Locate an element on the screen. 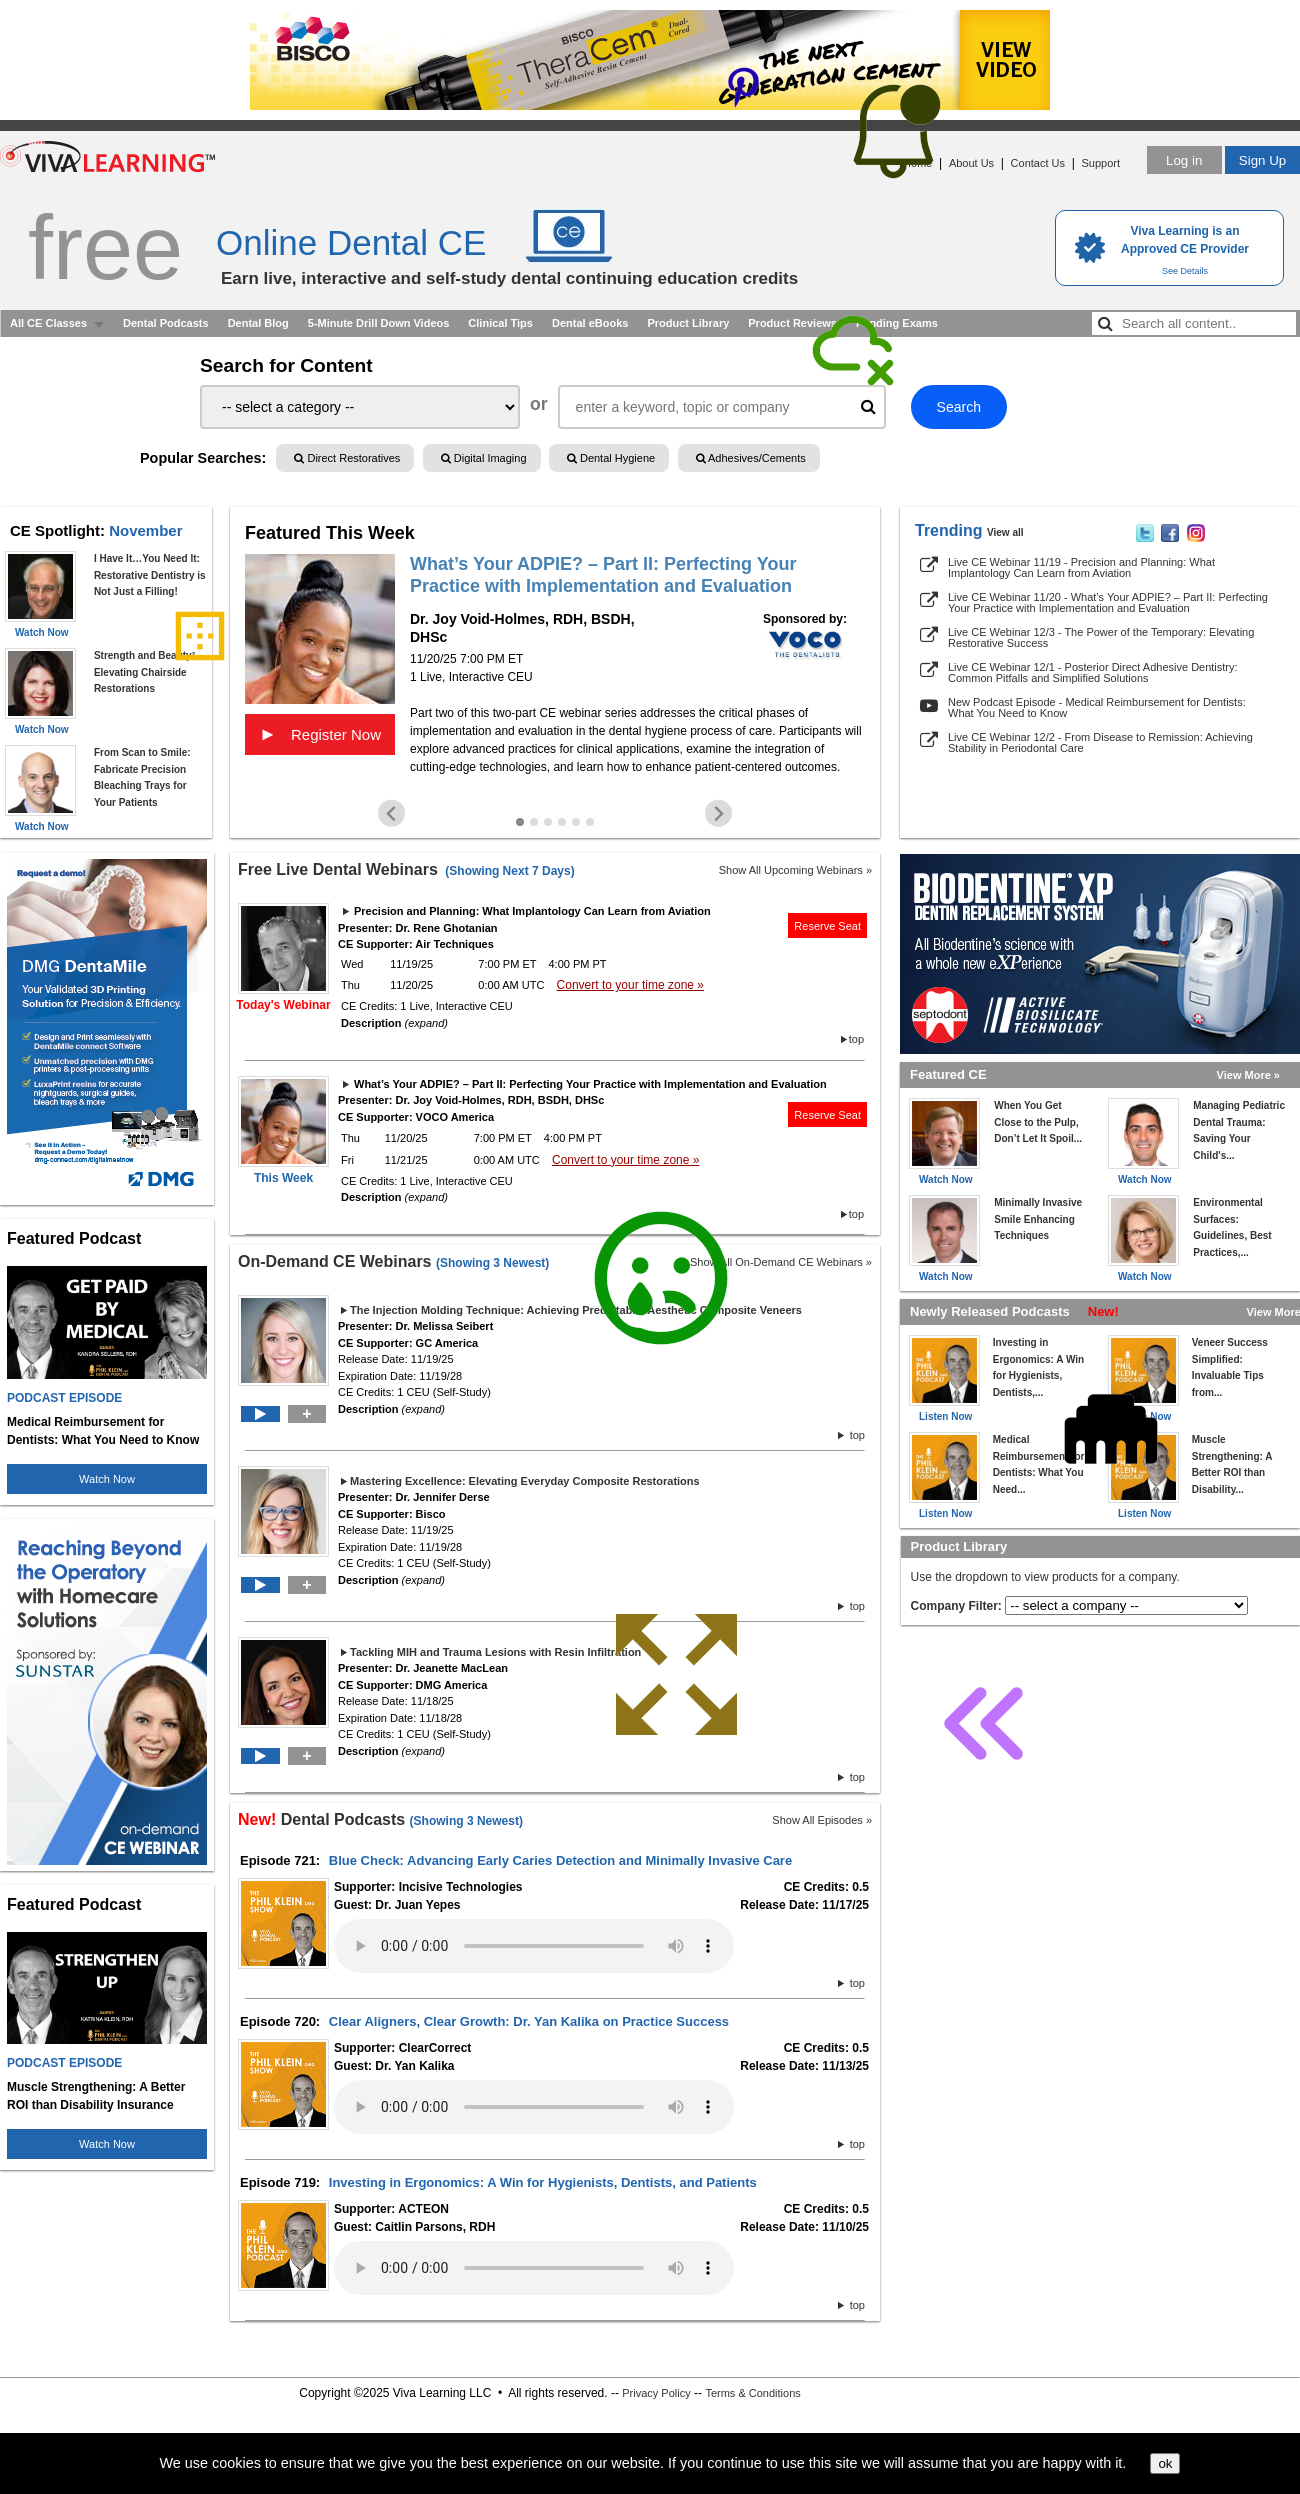 The image size is (1300, 2494). enter fullscreen mode is located at coordinates (676, 1674).